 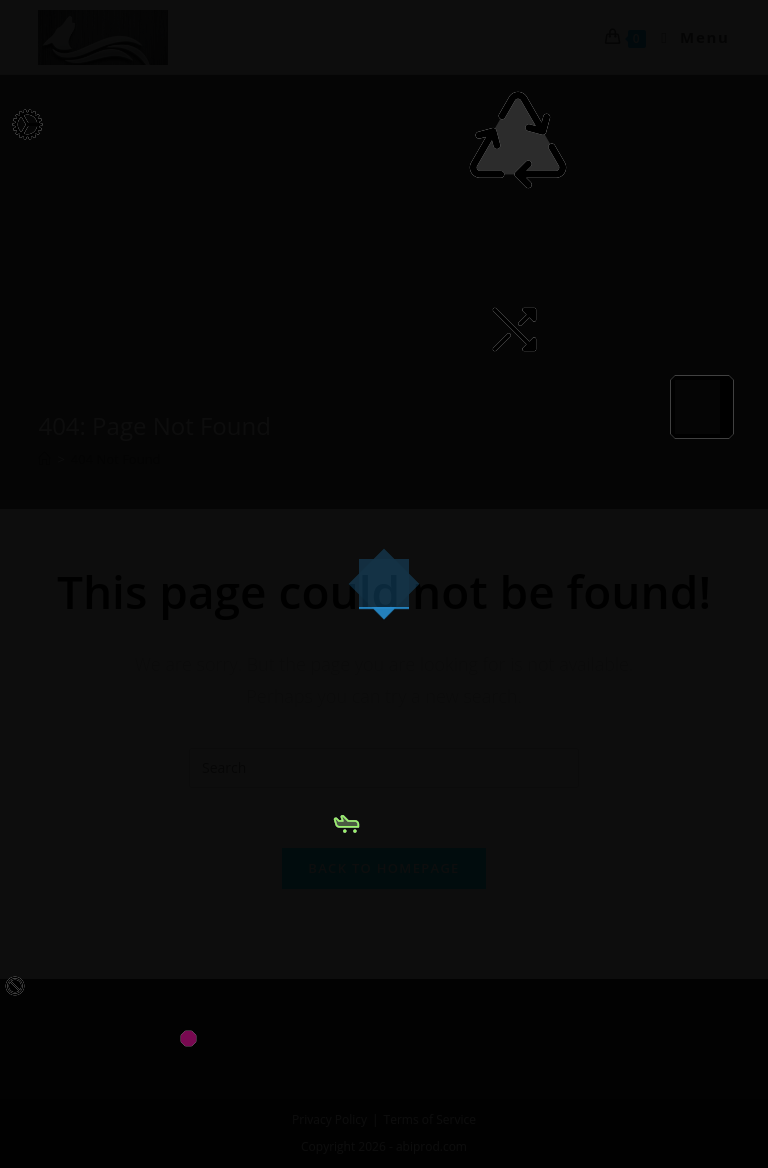 I want to click on access settings, so click(x=27, y=124).